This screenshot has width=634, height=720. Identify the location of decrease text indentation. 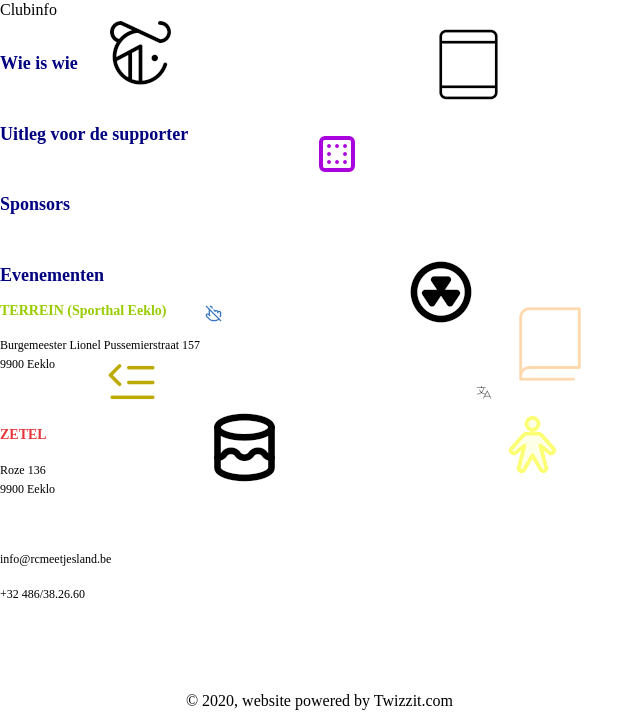
(132, 382).